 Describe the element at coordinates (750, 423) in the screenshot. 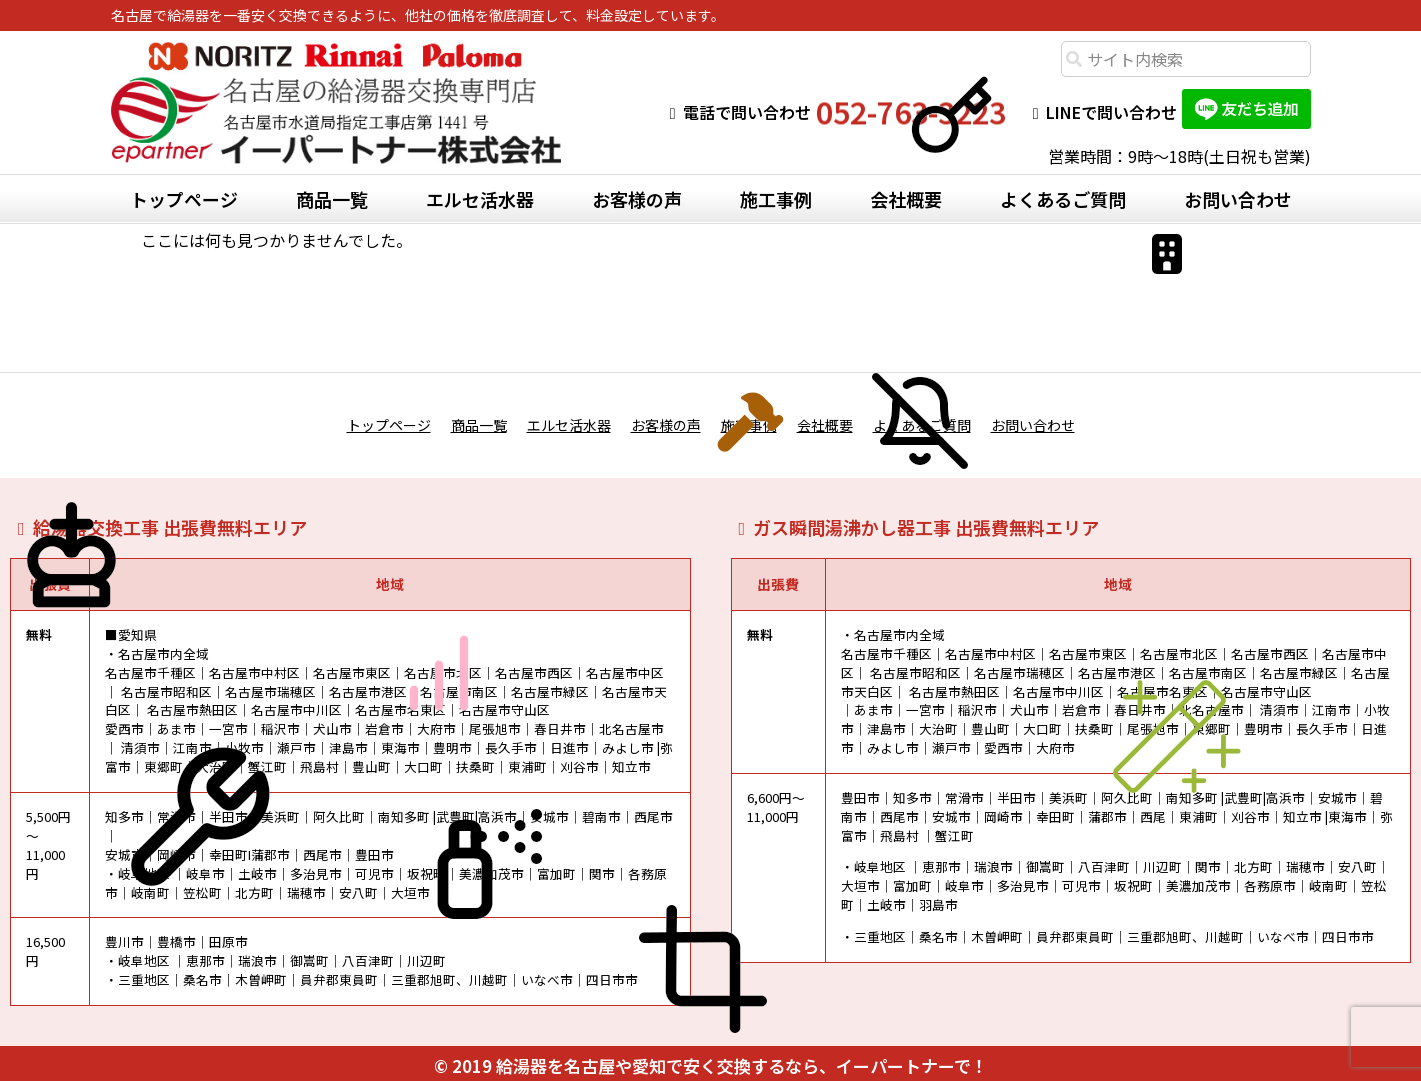

I see `access tools or settings` at that location.